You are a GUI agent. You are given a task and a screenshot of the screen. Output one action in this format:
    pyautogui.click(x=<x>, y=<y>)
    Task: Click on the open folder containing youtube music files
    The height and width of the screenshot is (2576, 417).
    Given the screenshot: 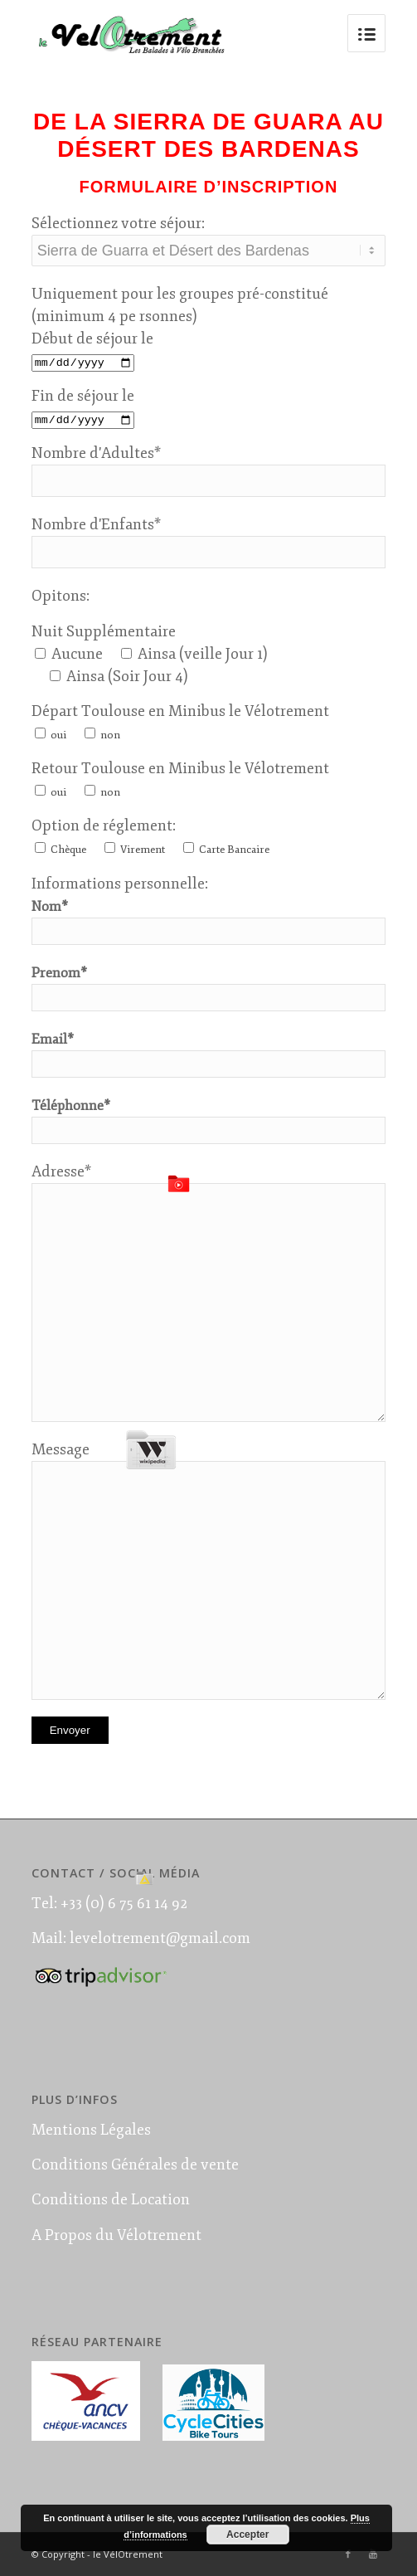 What is the action you would take?
    pyautogui.click(x=178, y=1184)
    